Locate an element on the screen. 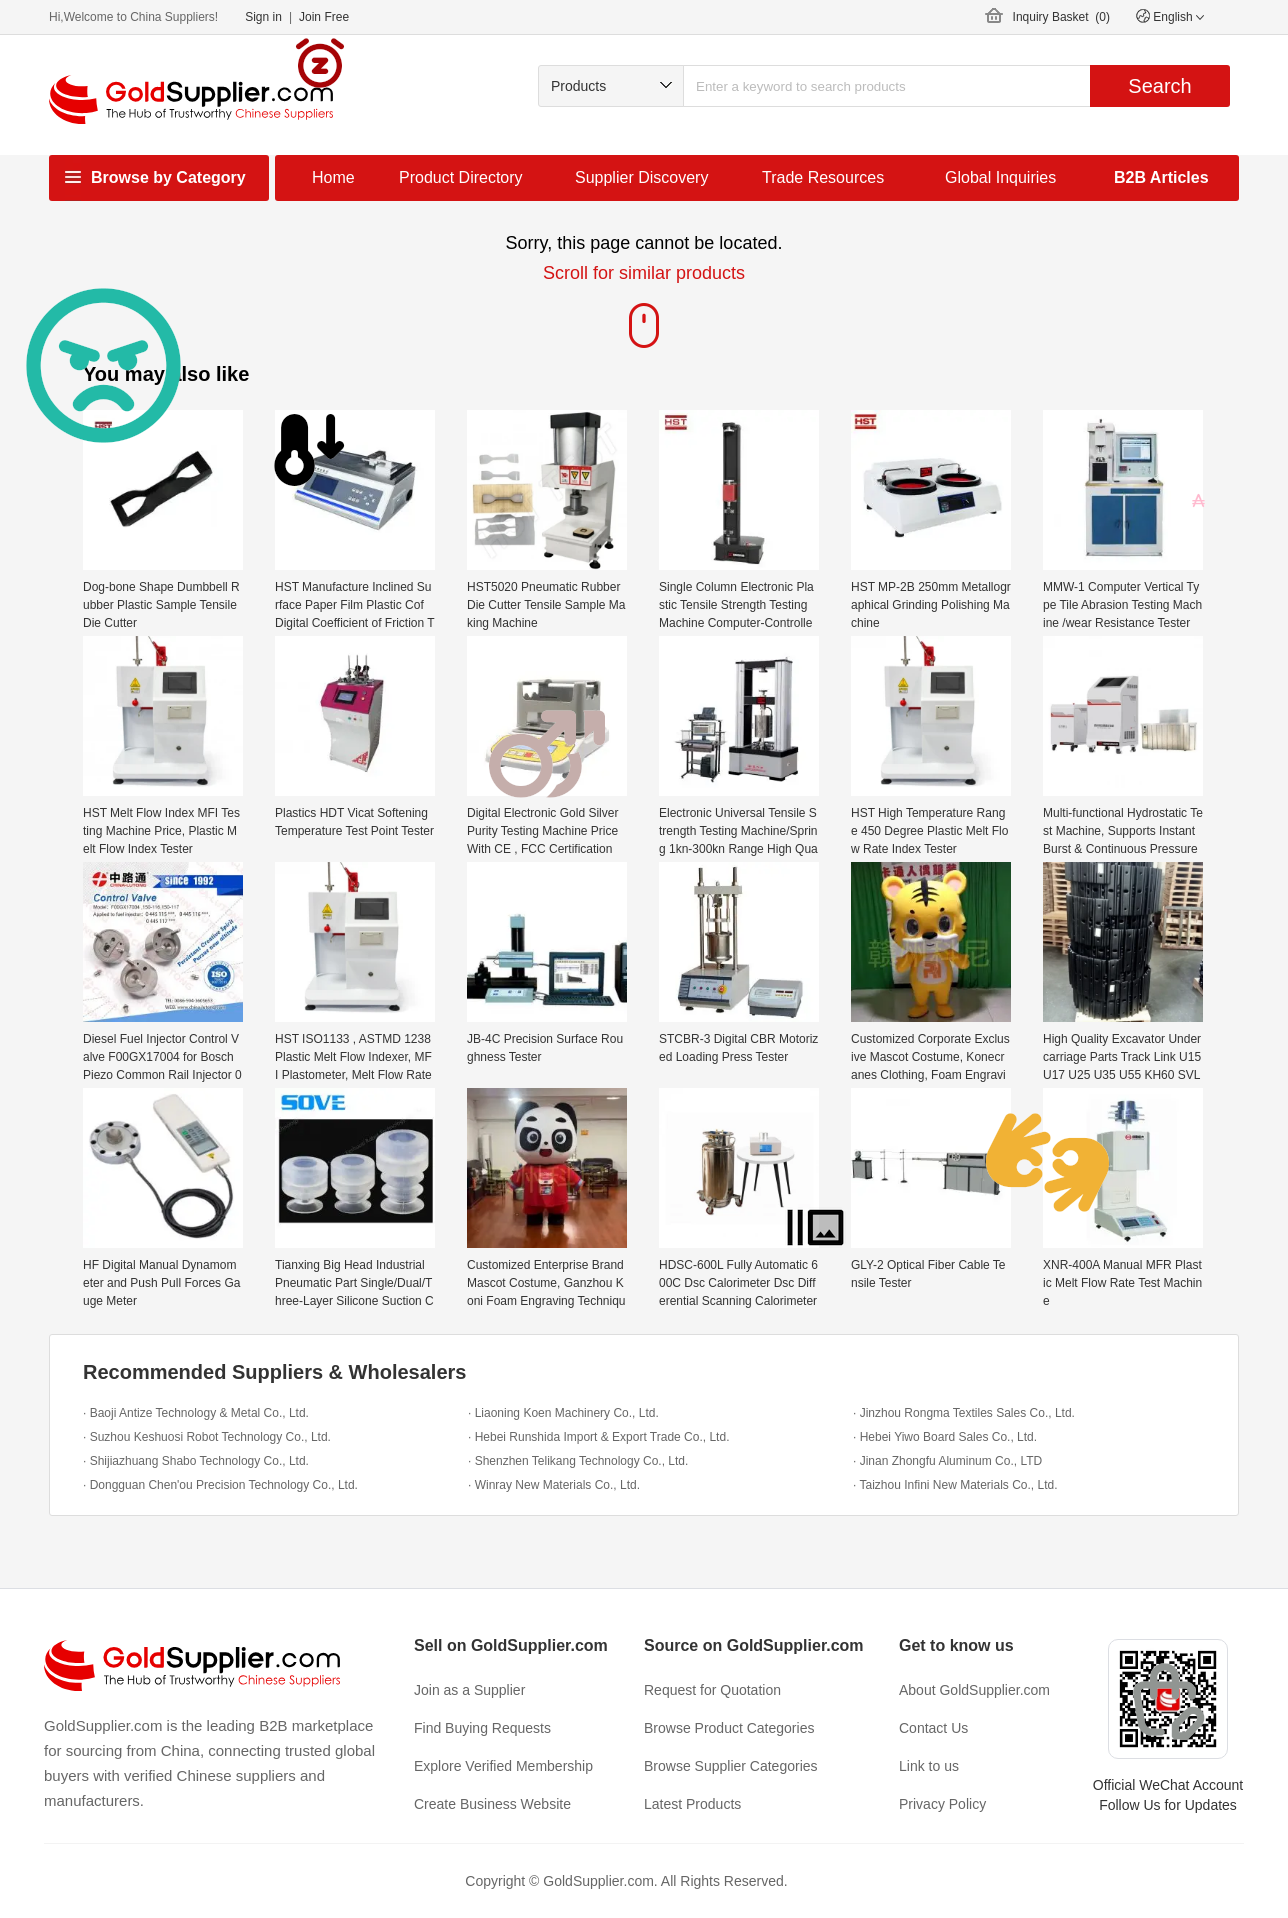 The height and width of the screenshot is (1918, 1288). edit shopping bag contents is located at coordinates (1164, 1699).